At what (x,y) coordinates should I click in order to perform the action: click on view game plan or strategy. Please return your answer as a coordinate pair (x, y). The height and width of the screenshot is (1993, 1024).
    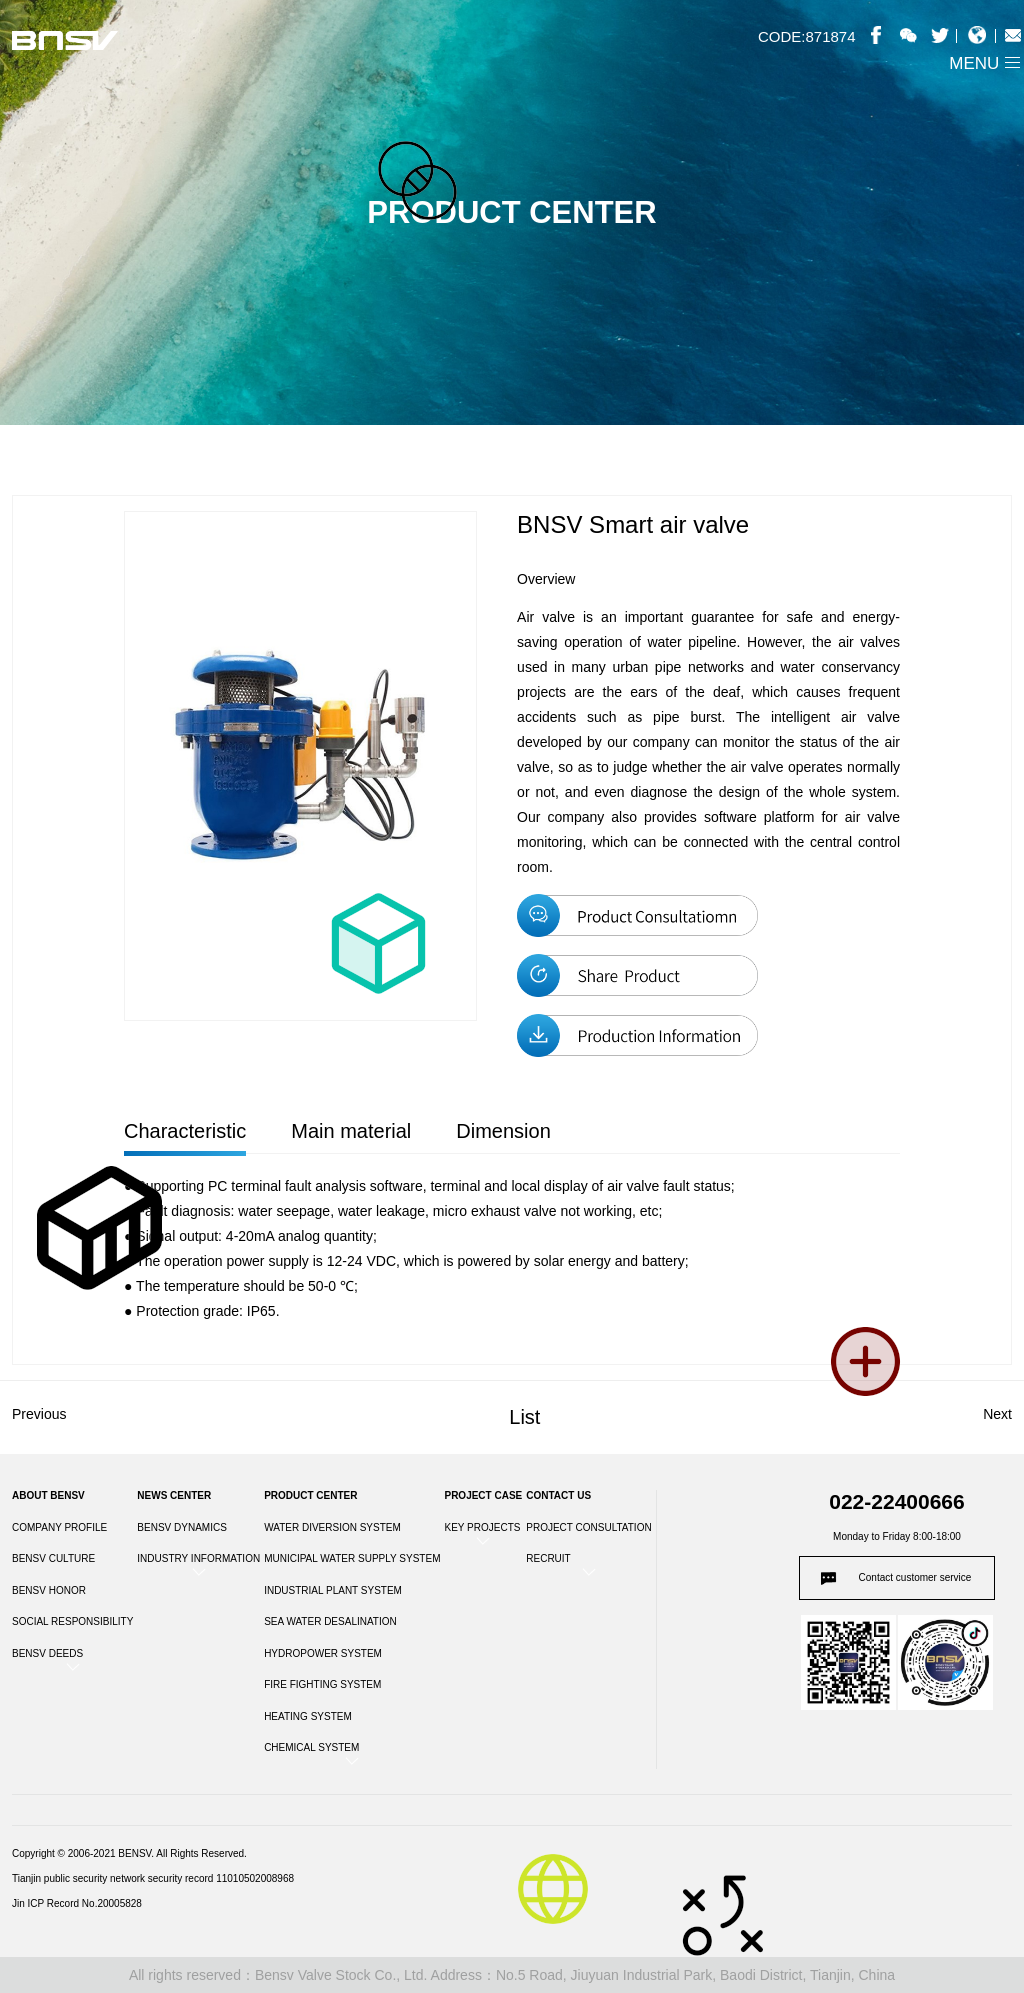
    Looking at the image, I should click on (719, 1915).